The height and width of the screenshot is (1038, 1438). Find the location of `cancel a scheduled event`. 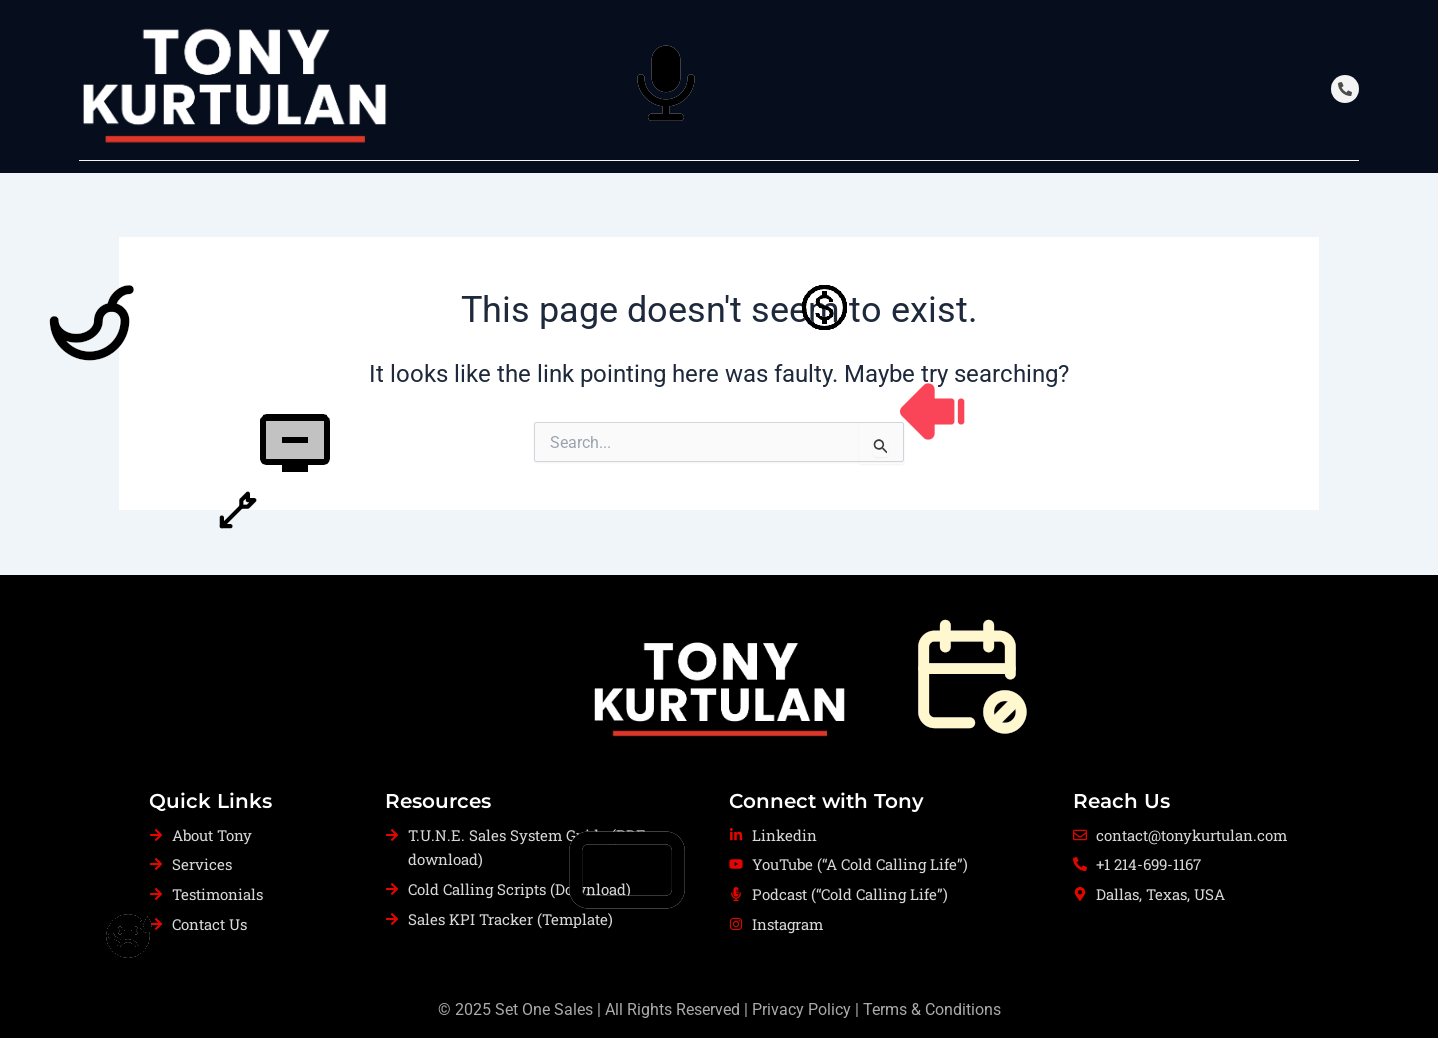

cancel a scheduled event is located at coordinates (967, 674).